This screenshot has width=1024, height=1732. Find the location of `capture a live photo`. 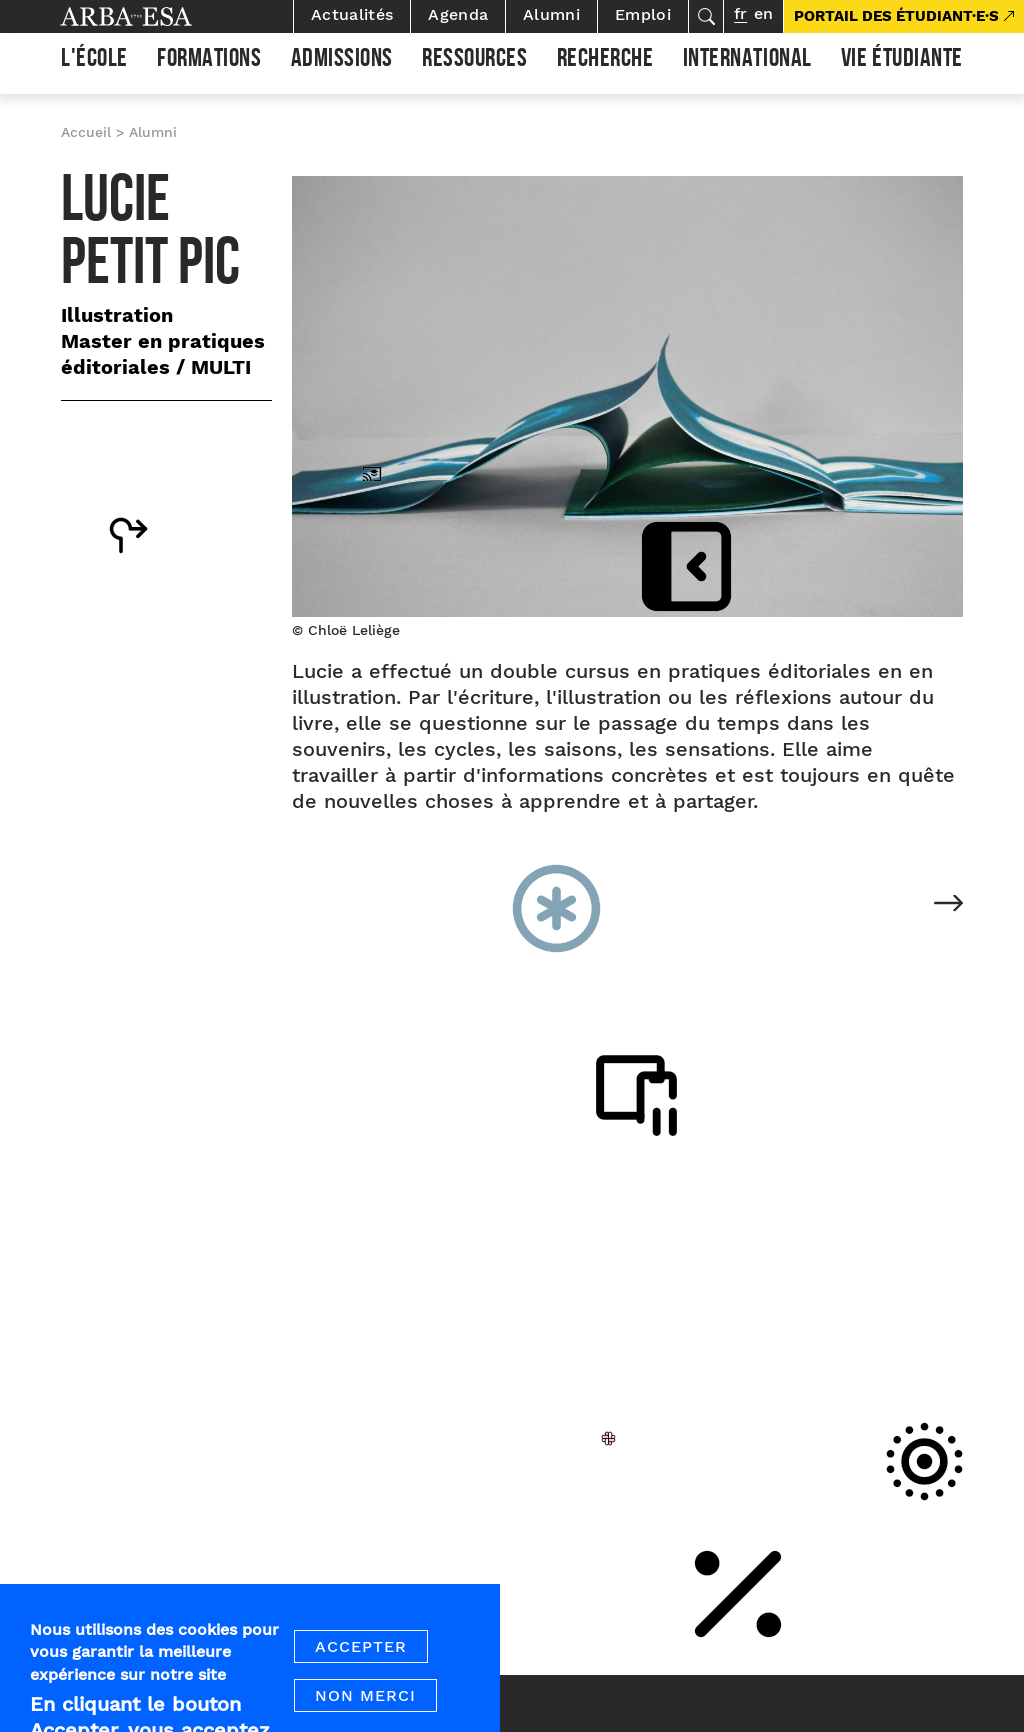

capture a live photo is located at coordinates (924, 1461).